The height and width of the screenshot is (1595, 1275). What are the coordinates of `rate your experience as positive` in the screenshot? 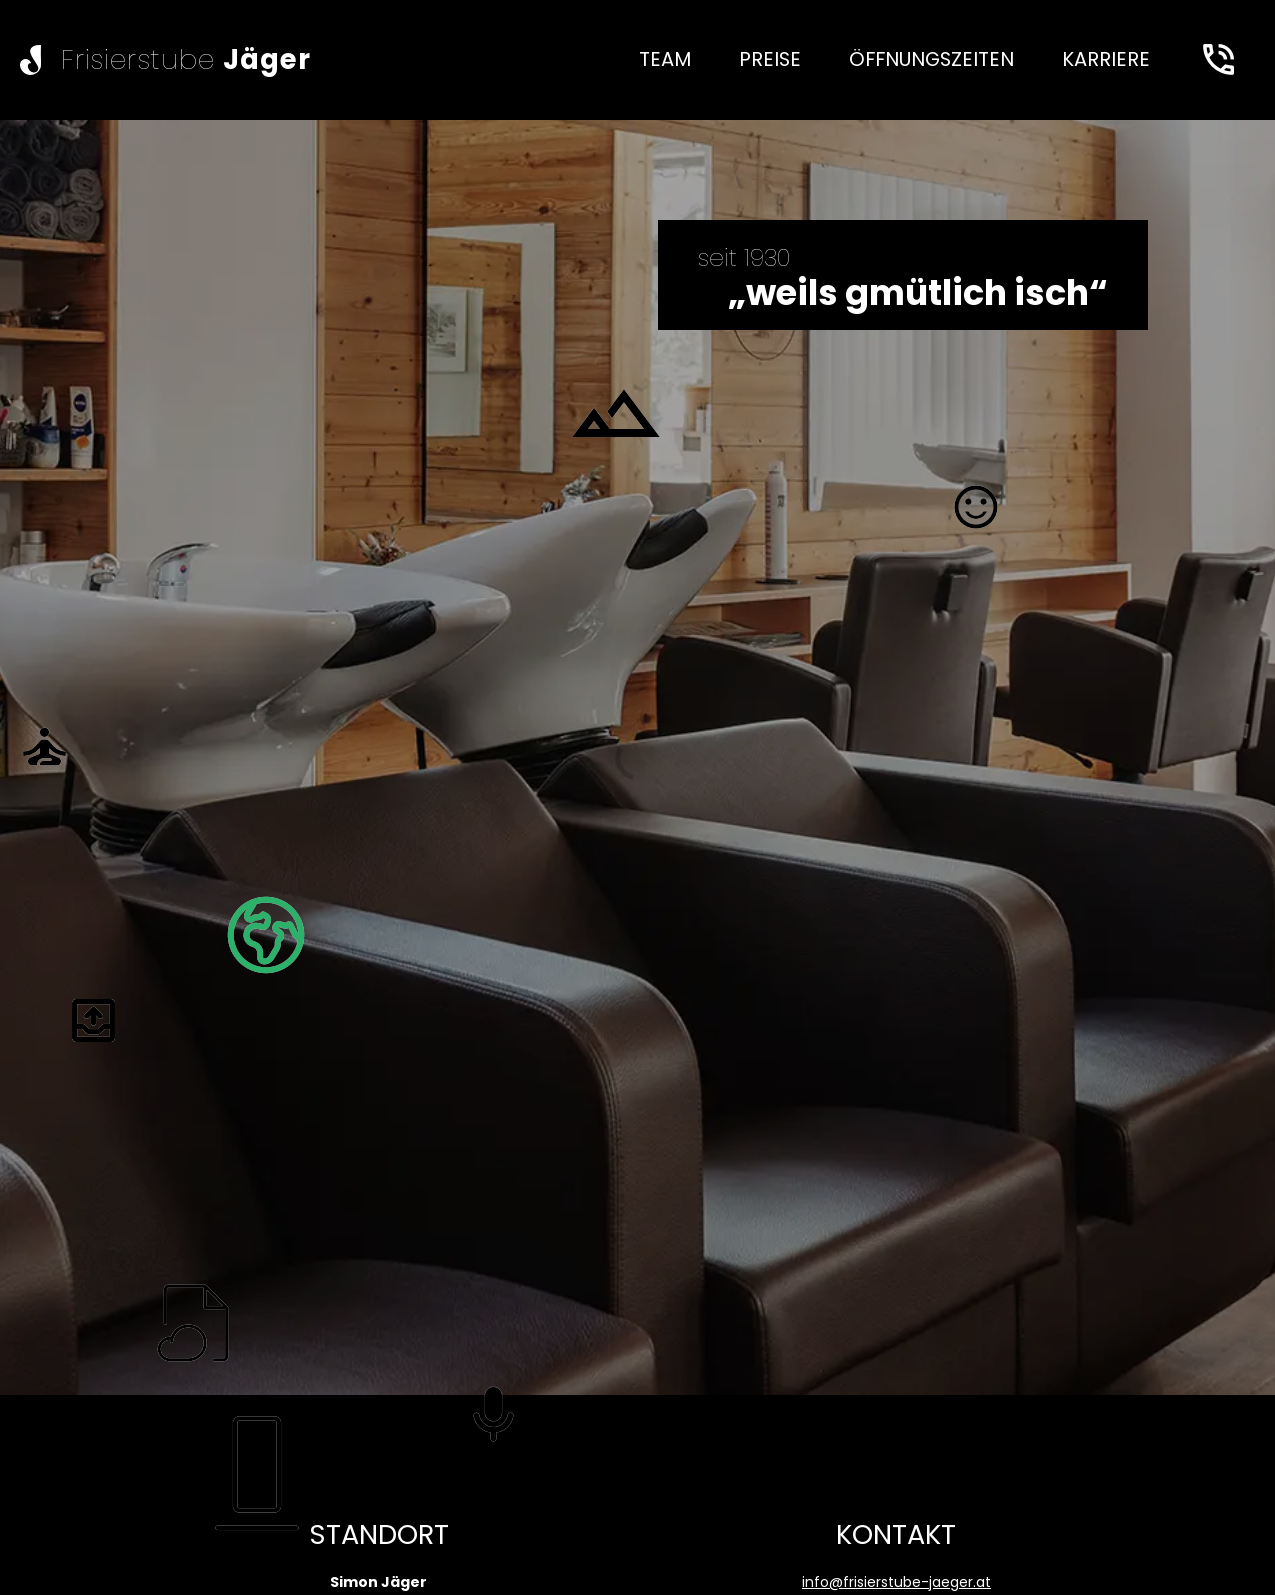 It's located at (976, 507).